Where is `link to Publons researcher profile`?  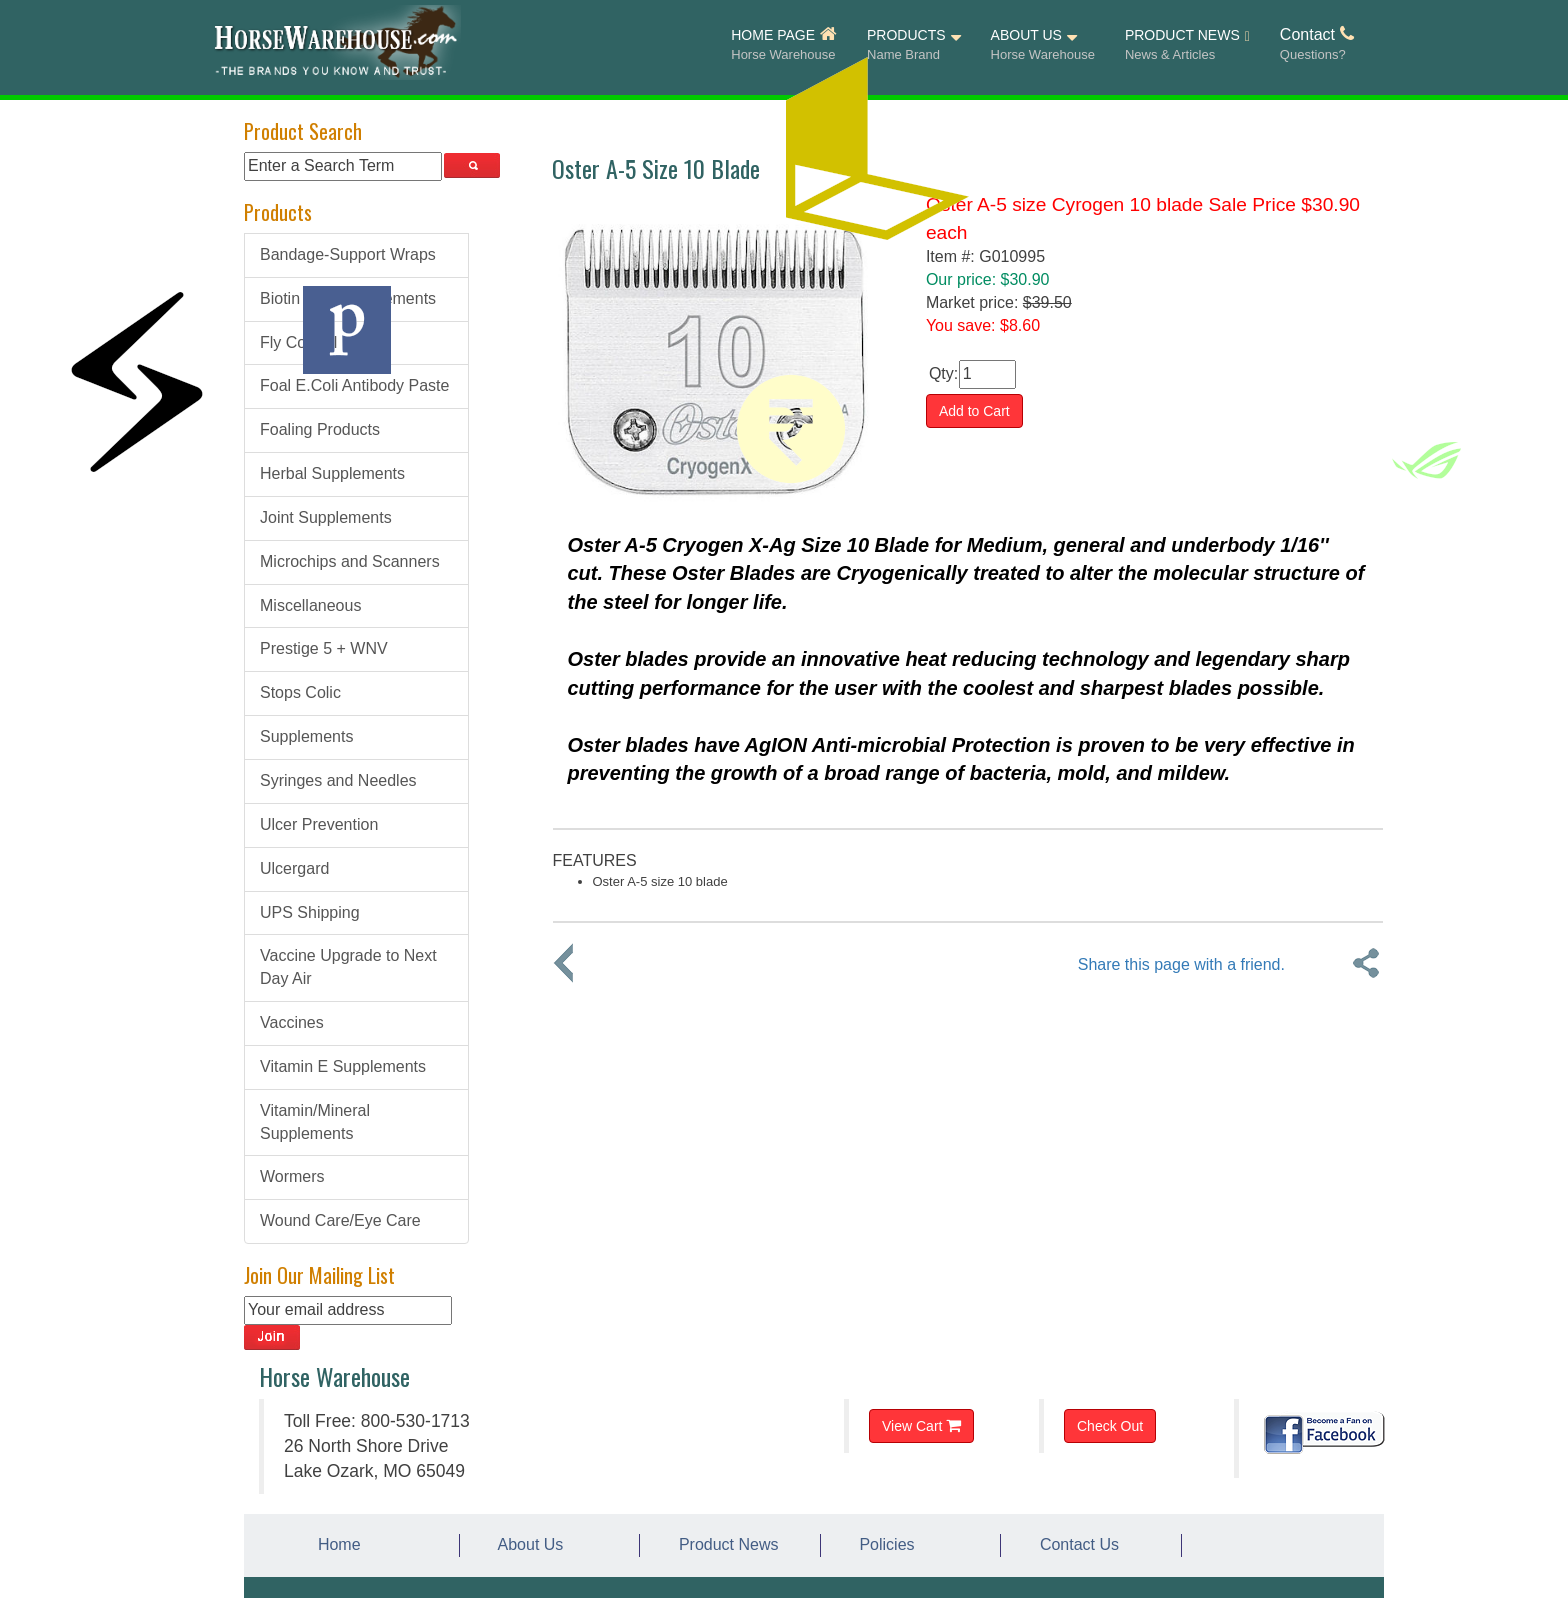
link to Publons researcher profile is located at coordinates (347, 330).